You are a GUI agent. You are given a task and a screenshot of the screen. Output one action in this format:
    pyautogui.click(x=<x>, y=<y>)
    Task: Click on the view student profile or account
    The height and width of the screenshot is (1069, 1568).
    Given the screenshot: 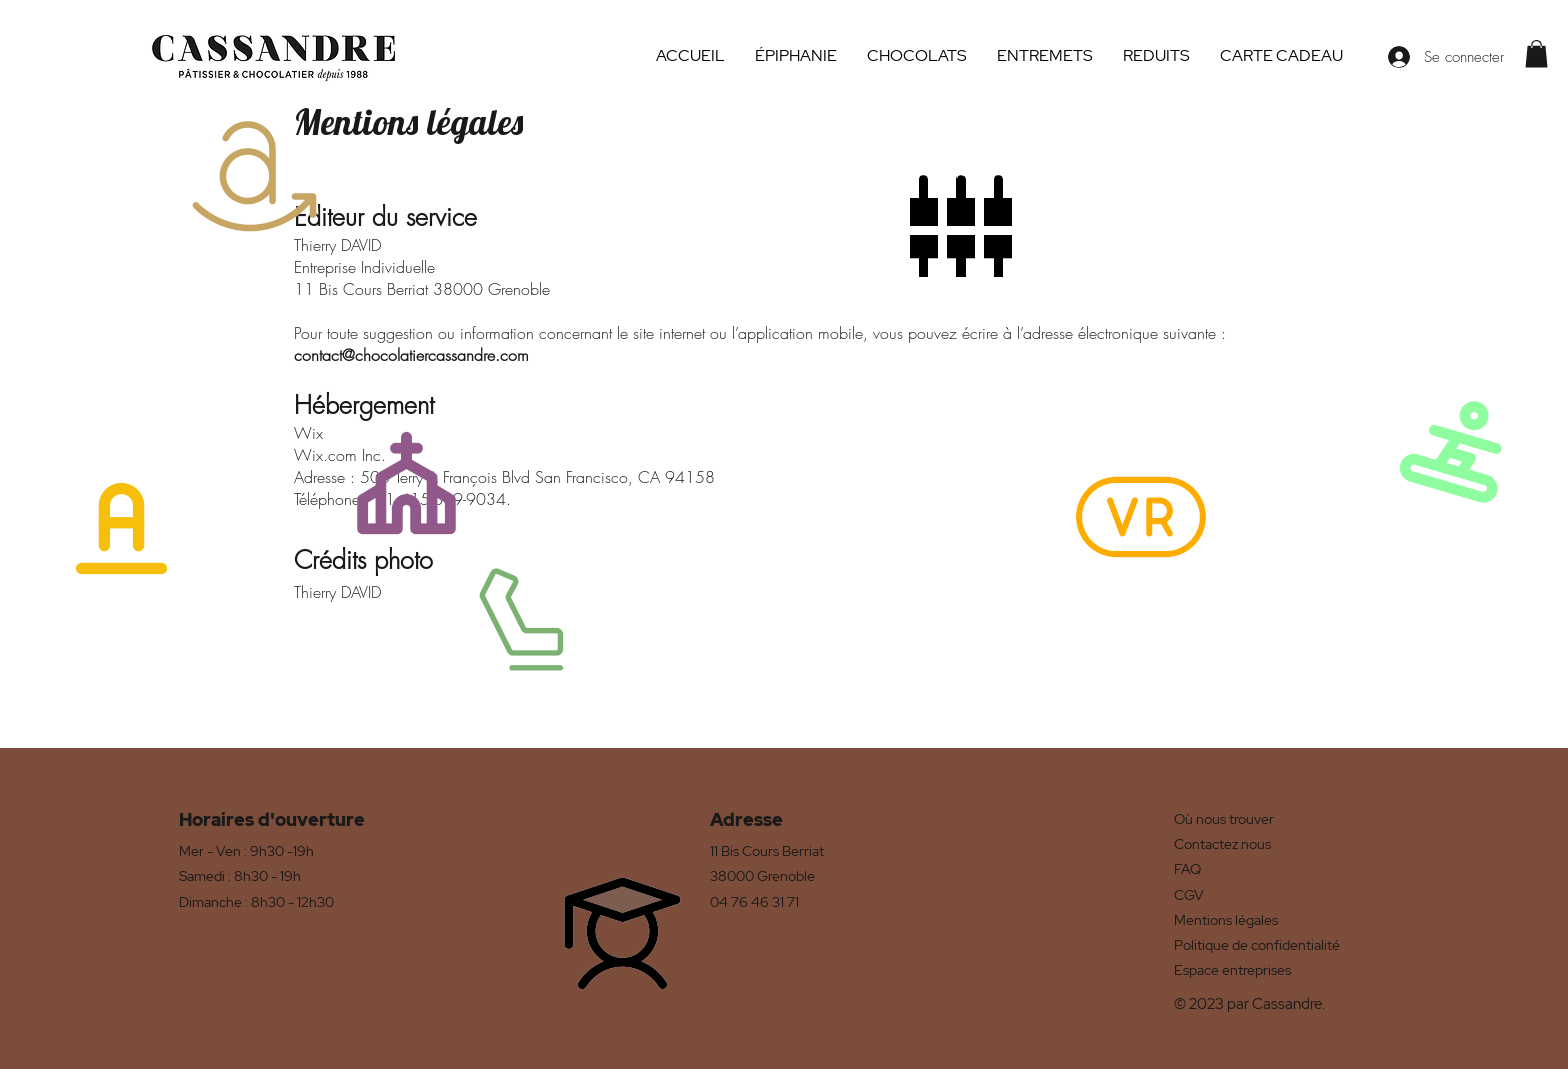 What is the action you would take?
    pyautogui.click(x=622, y=935)
    